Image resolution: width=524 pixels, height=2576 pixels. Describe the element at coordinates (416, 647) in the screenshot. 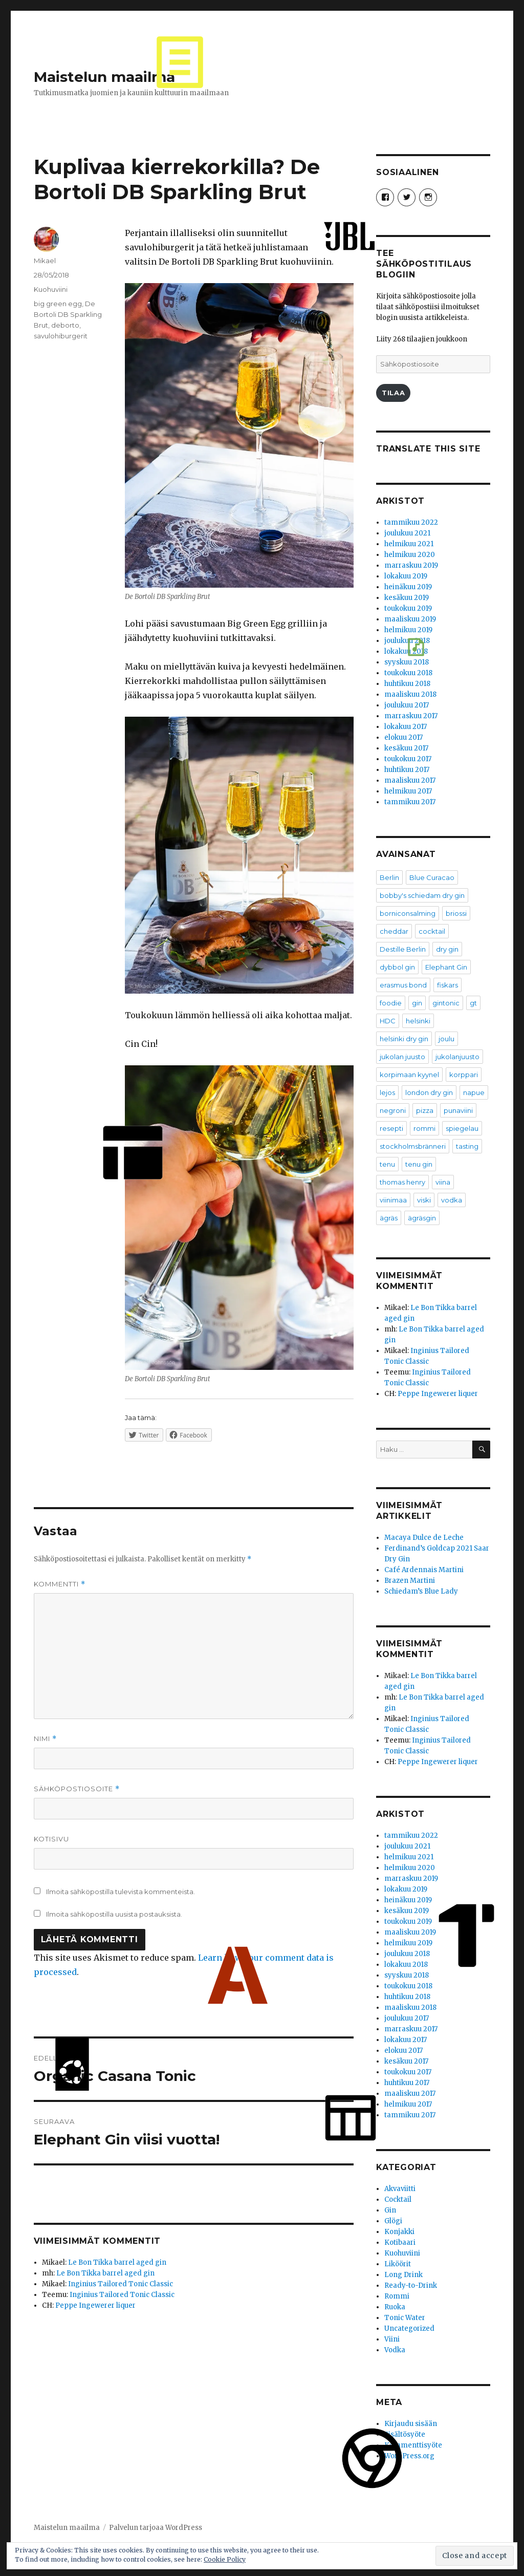

I see `open an audio or music file` at that location.